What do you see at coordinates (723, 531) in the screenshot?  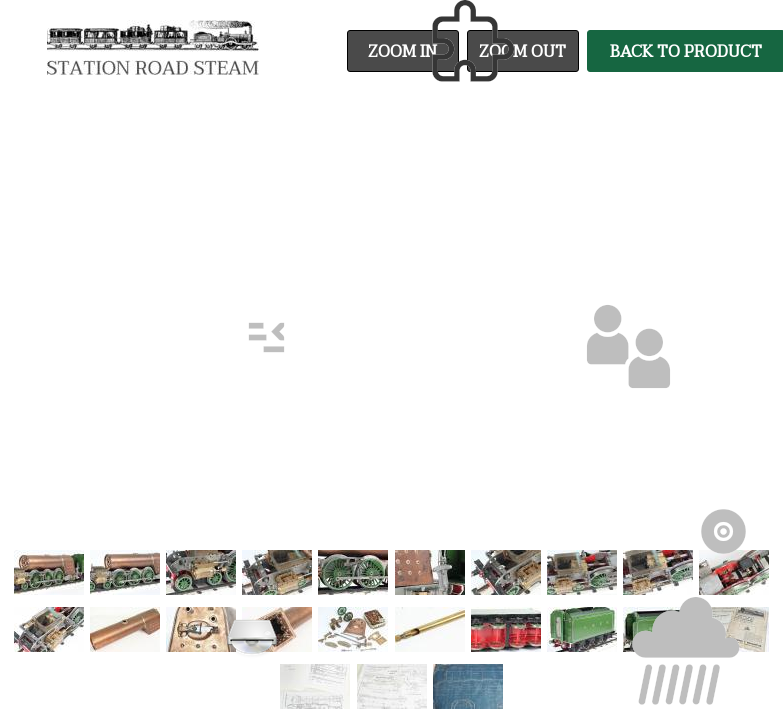 I see `indicates optical disc drive or CD/DVD media` at bounding box center [723, 531].